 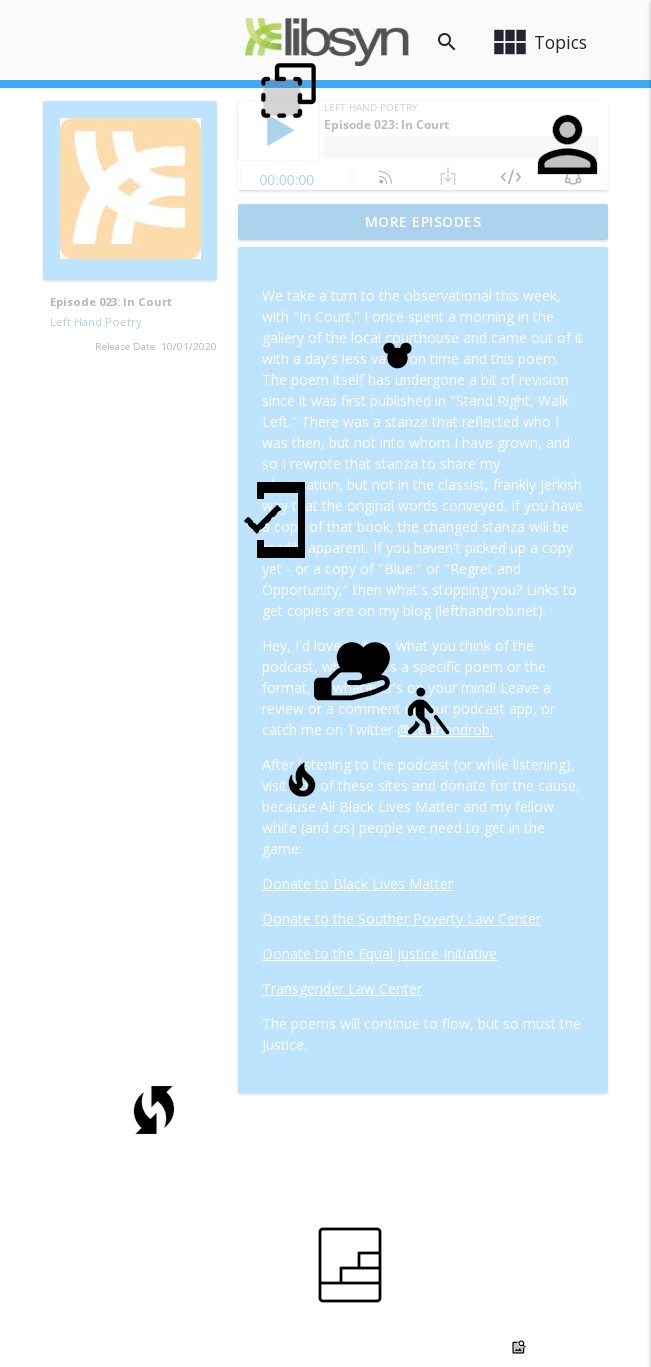 I want to click on search for images or photos, so click(x=519, y=1347).